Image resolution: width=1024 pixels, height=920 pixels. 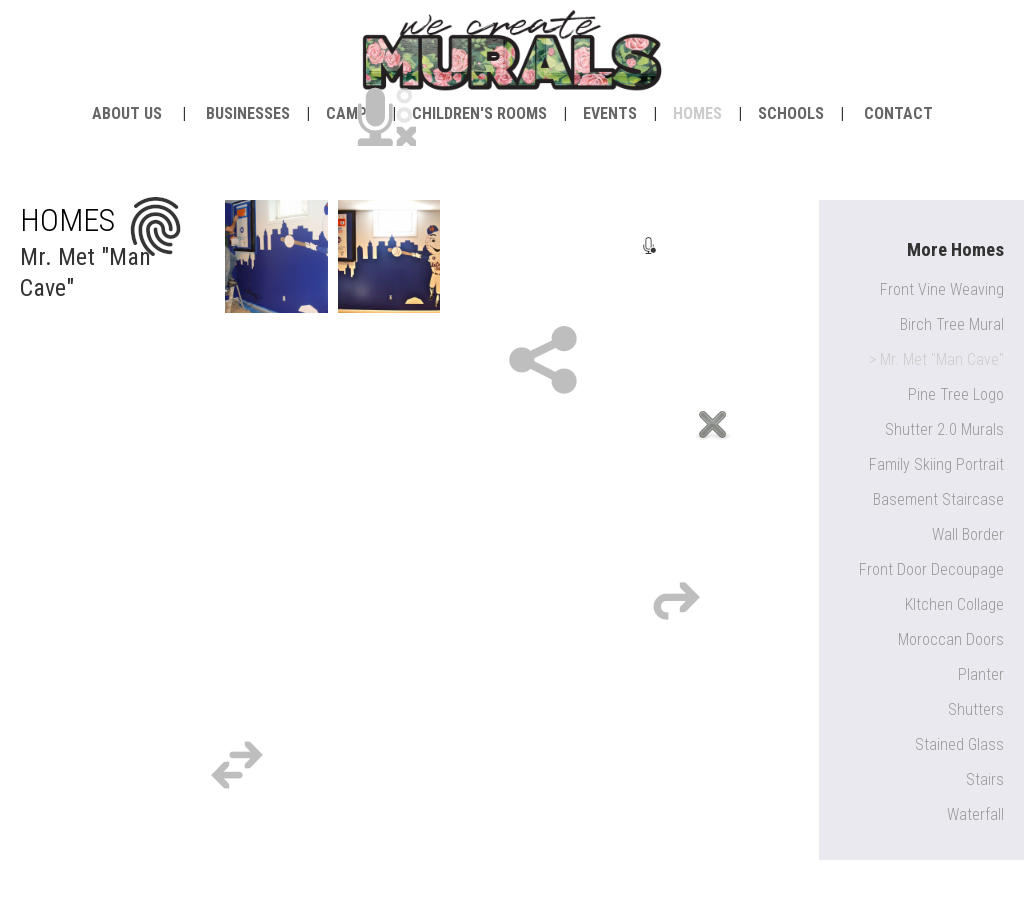 What do you see at coordinates (236, 765) in the screenshot?
I see `indicates active network data transfer` at bounding box center [236, 765].